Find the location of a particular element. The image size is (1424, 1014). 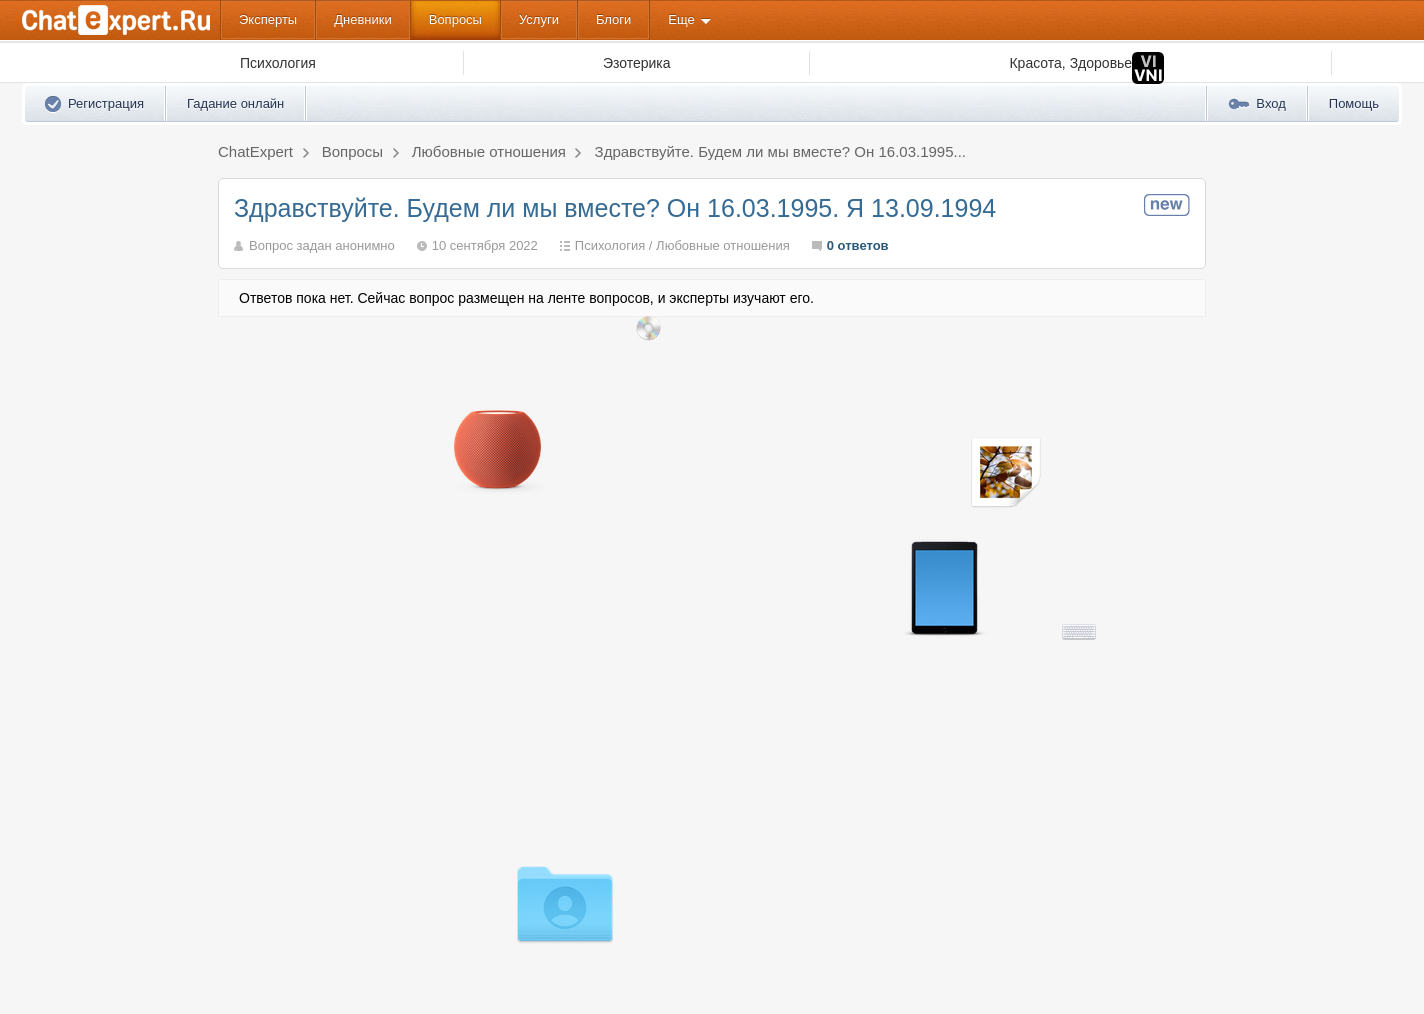

burn files to a recordable CD is located at coordinates (648, 328).